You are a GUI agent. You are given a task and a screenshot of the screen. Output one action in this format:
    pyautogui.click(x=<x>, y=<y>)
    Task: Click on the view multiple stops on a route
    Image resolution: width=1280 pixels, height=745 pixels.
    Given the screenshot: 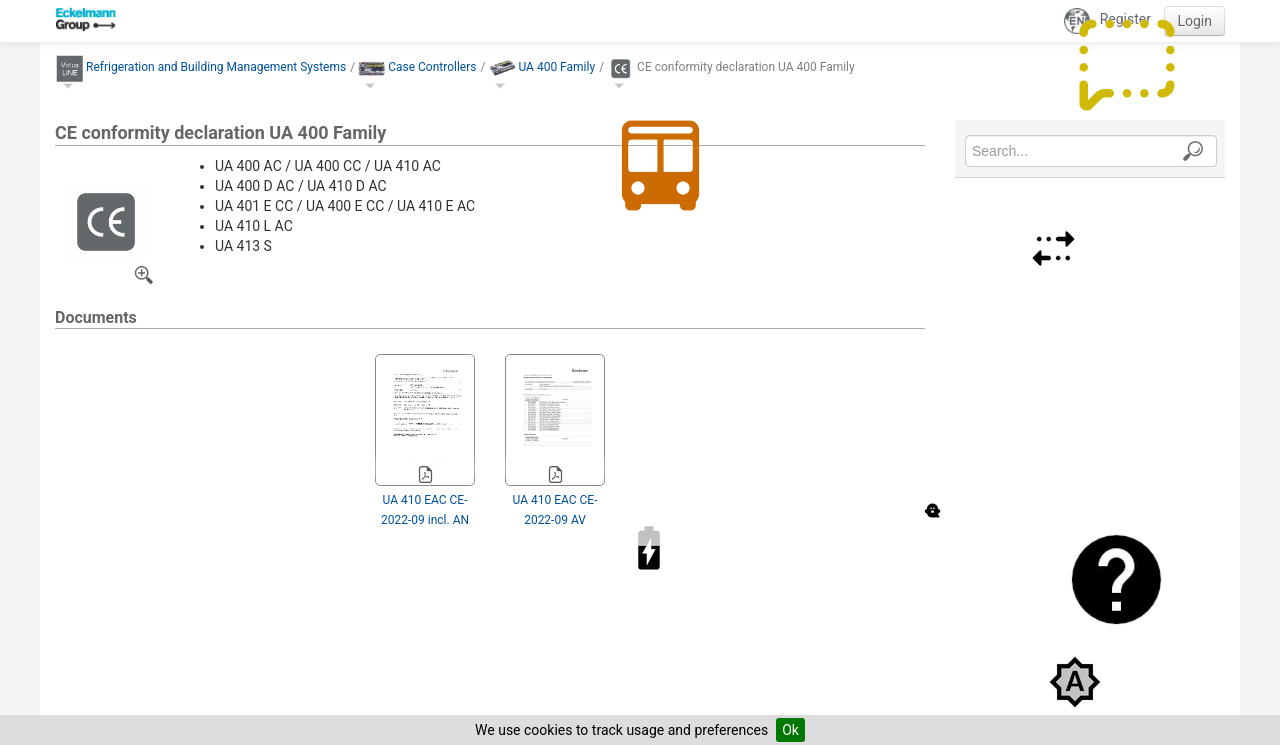 What is the action you would take?
    pyautogui.click(x=1053, y=248)
    